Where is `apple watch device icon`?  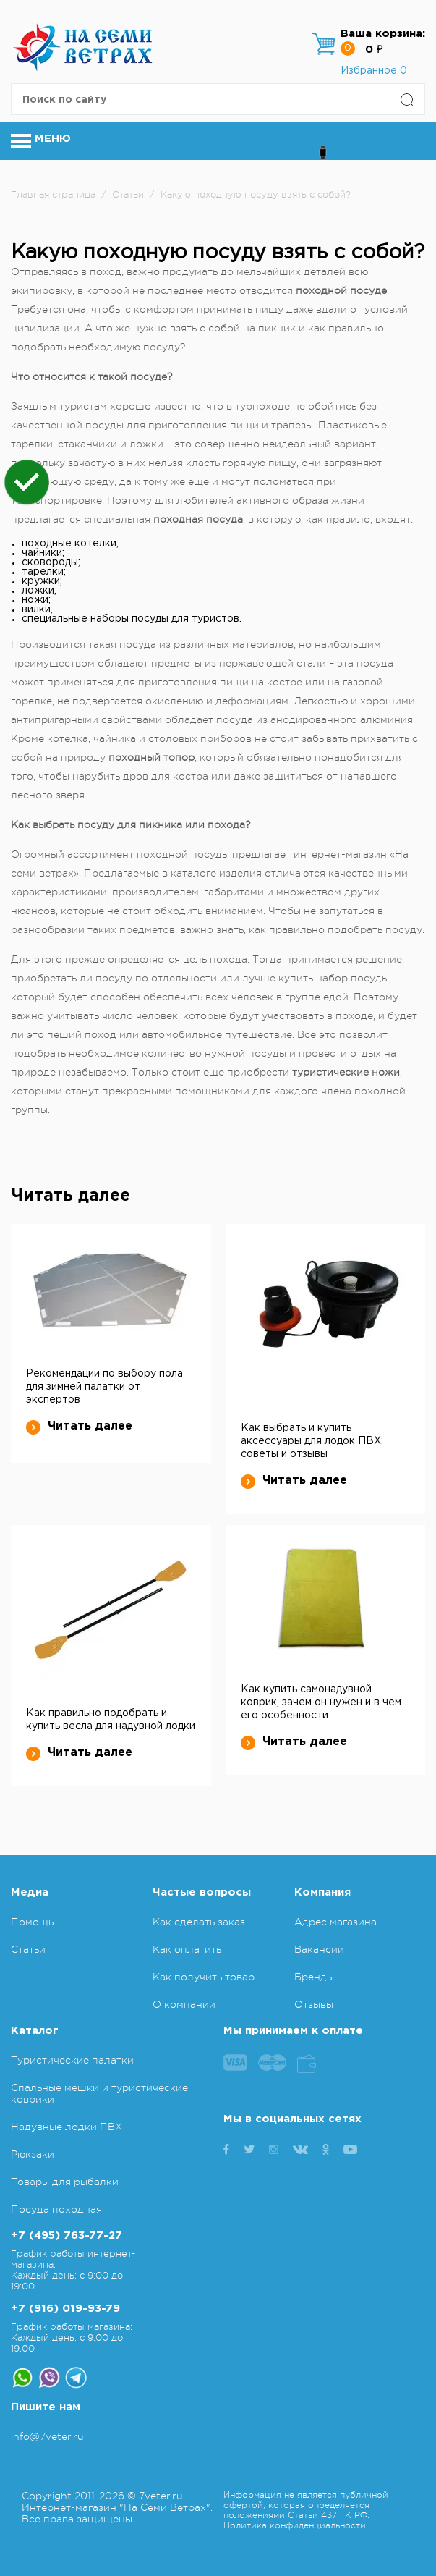
apple watch device icon is located at coordinates (322, 152).